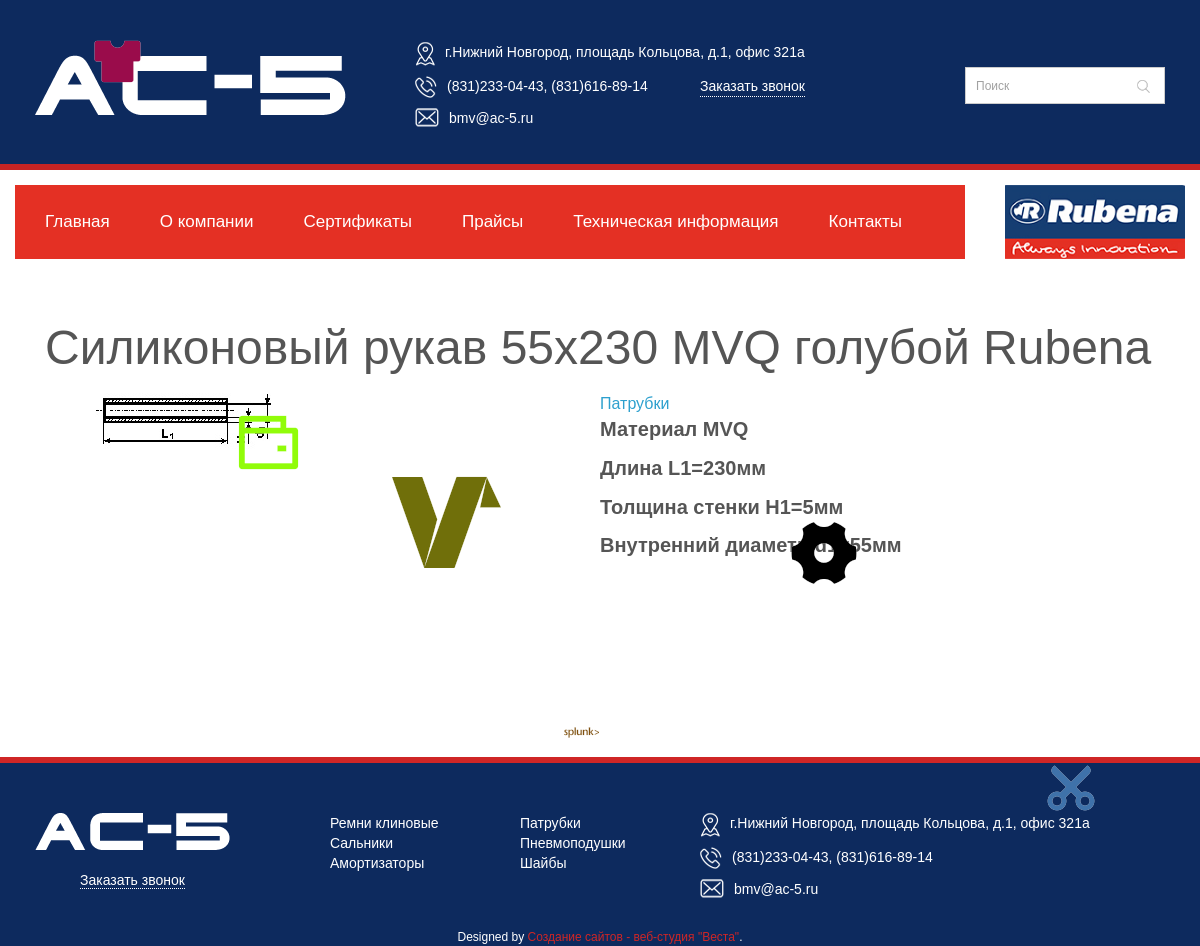  I want to click on access your wallet or payment methods, so click(268, 442).